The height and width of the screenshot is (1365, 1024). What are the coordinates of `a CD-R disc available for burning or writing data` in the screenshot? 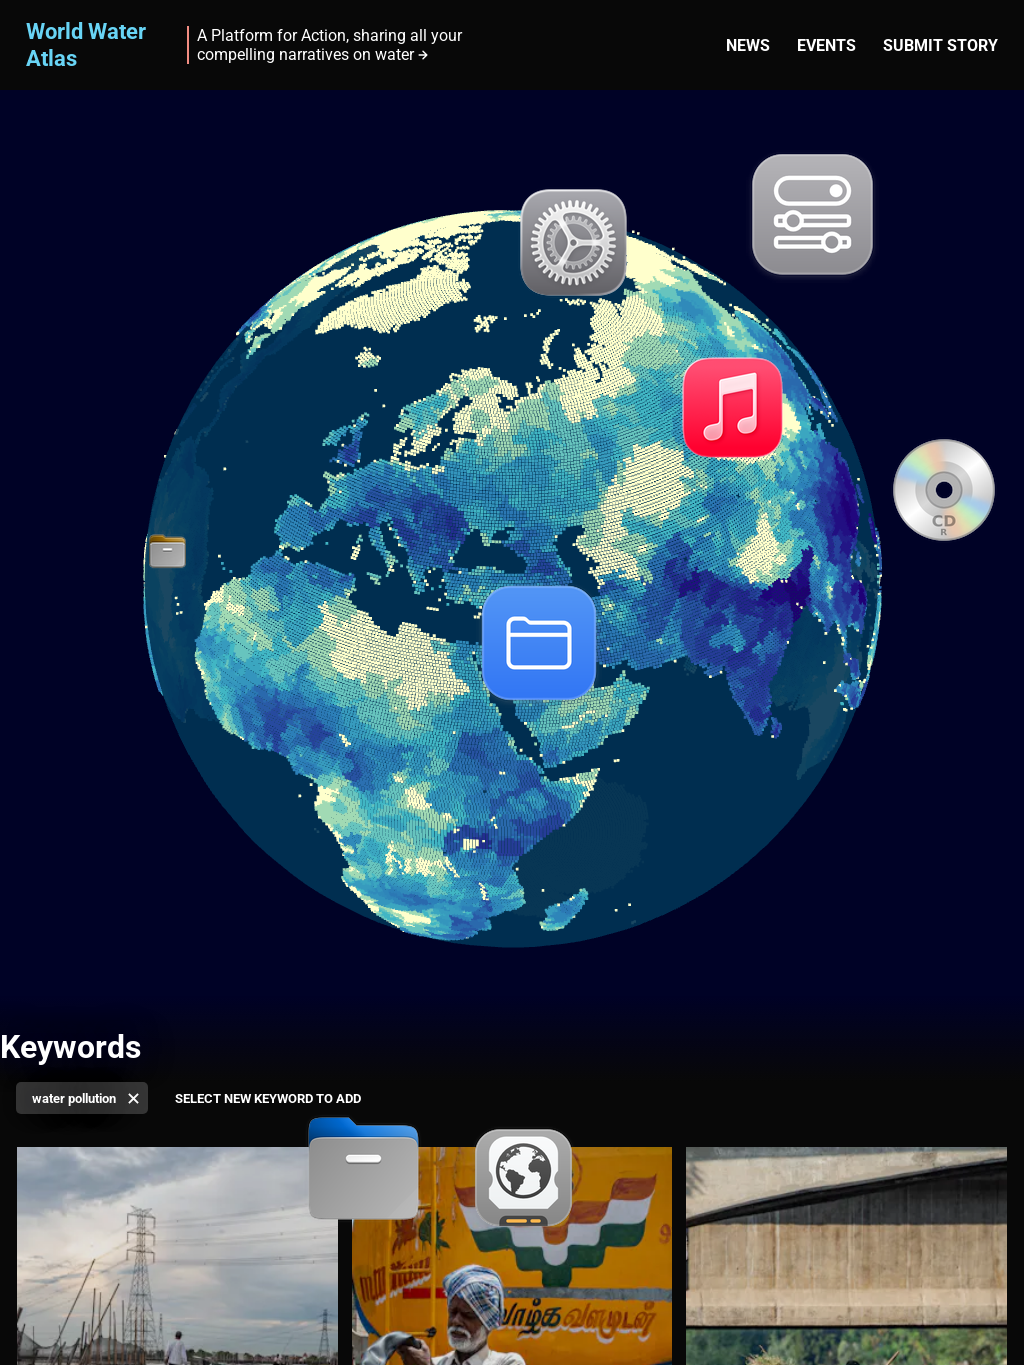 It's located at (944, 490).